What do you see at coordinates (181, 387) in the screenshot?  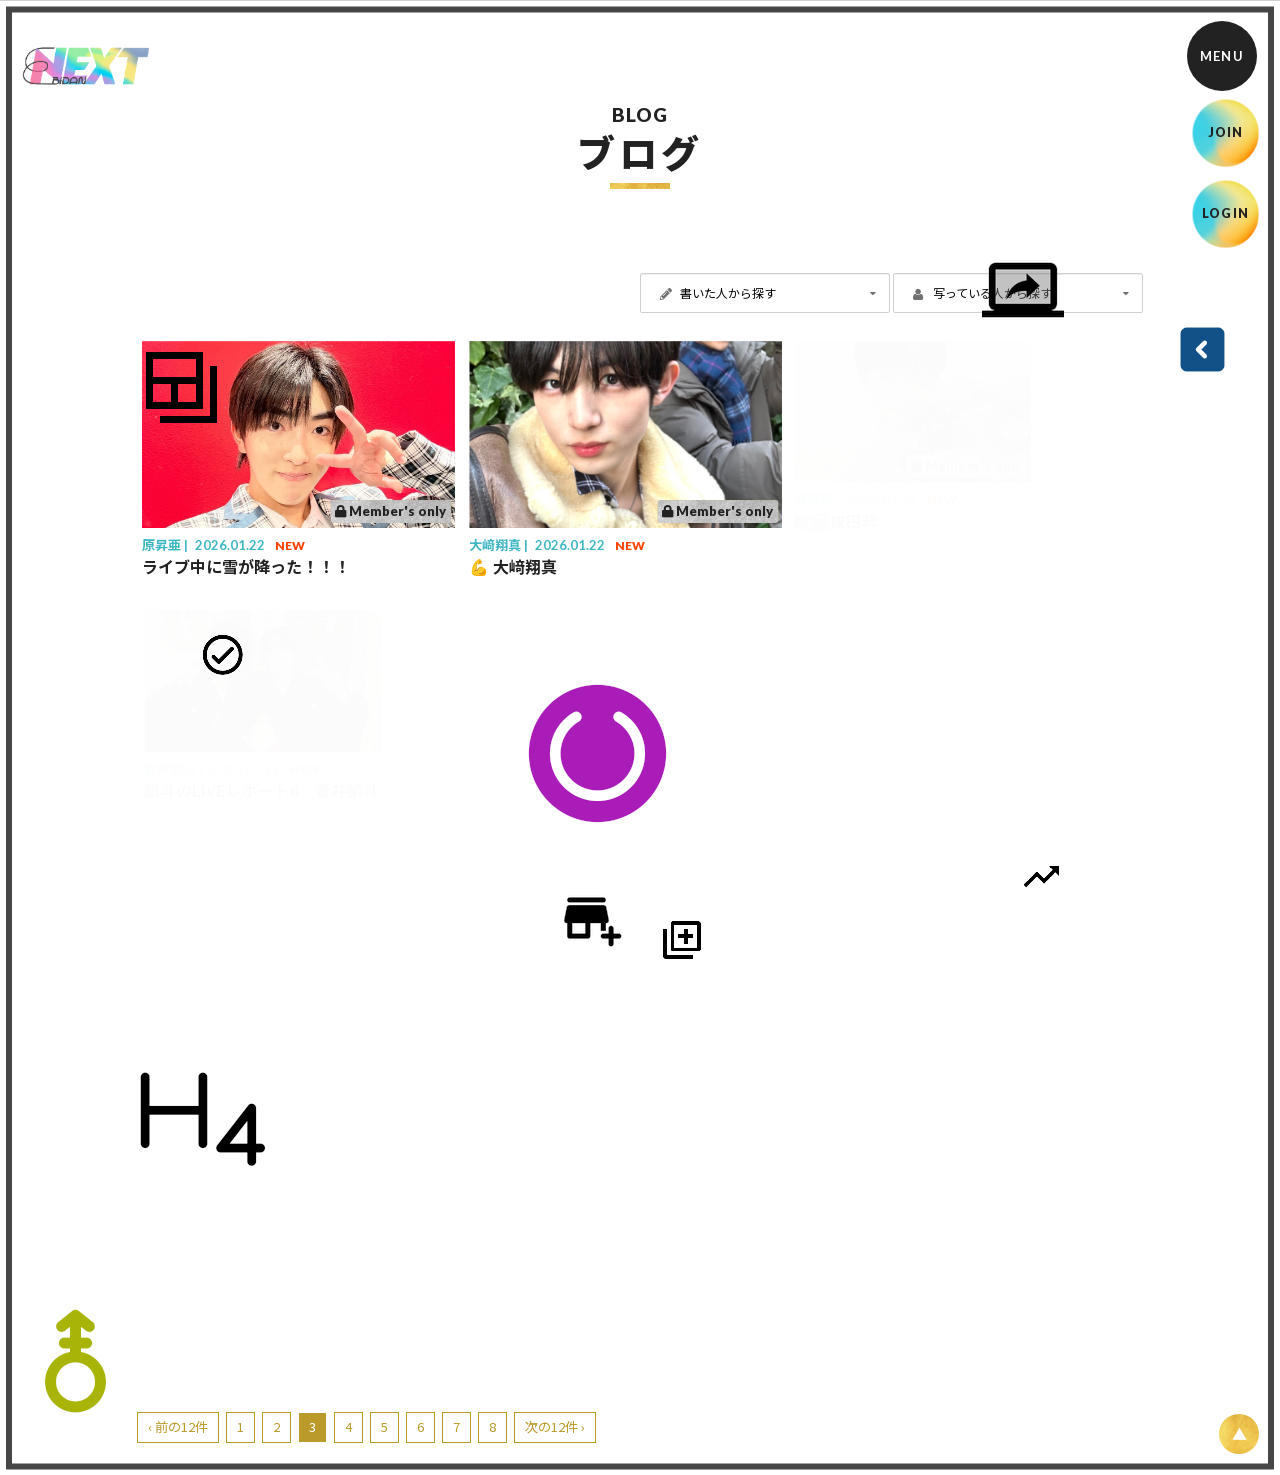 I see `create a backup of table data` at bounding box center [181, 387].